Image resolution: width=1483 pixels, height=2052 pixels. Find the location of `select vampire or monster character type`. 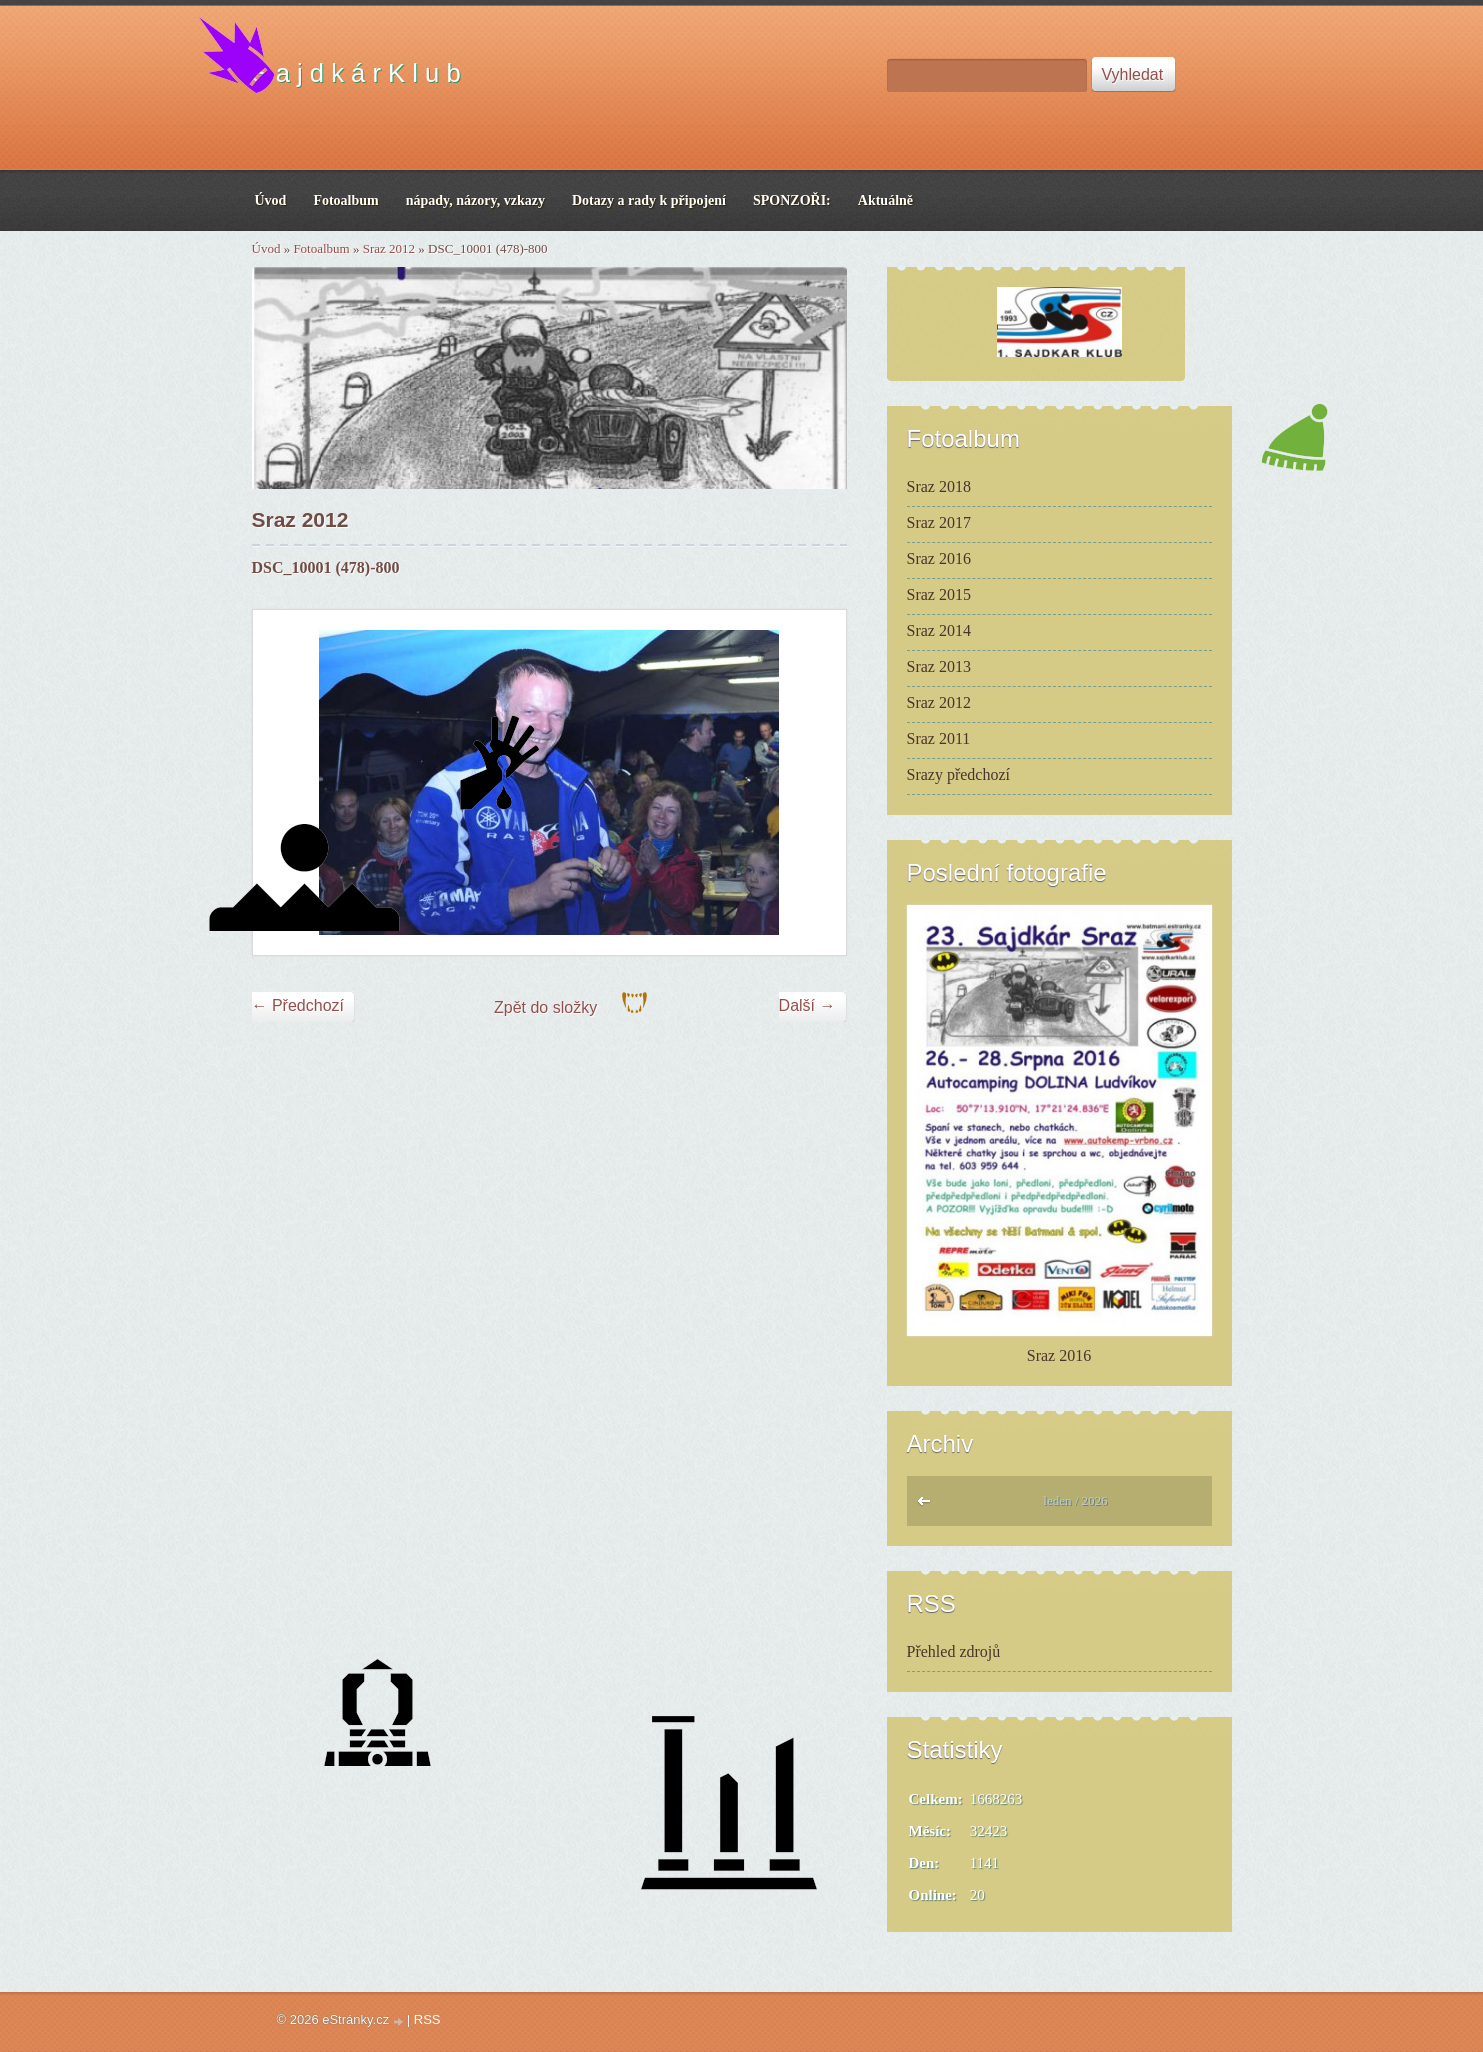

select vampire or monster character type is located at coordinates (634, 1002).